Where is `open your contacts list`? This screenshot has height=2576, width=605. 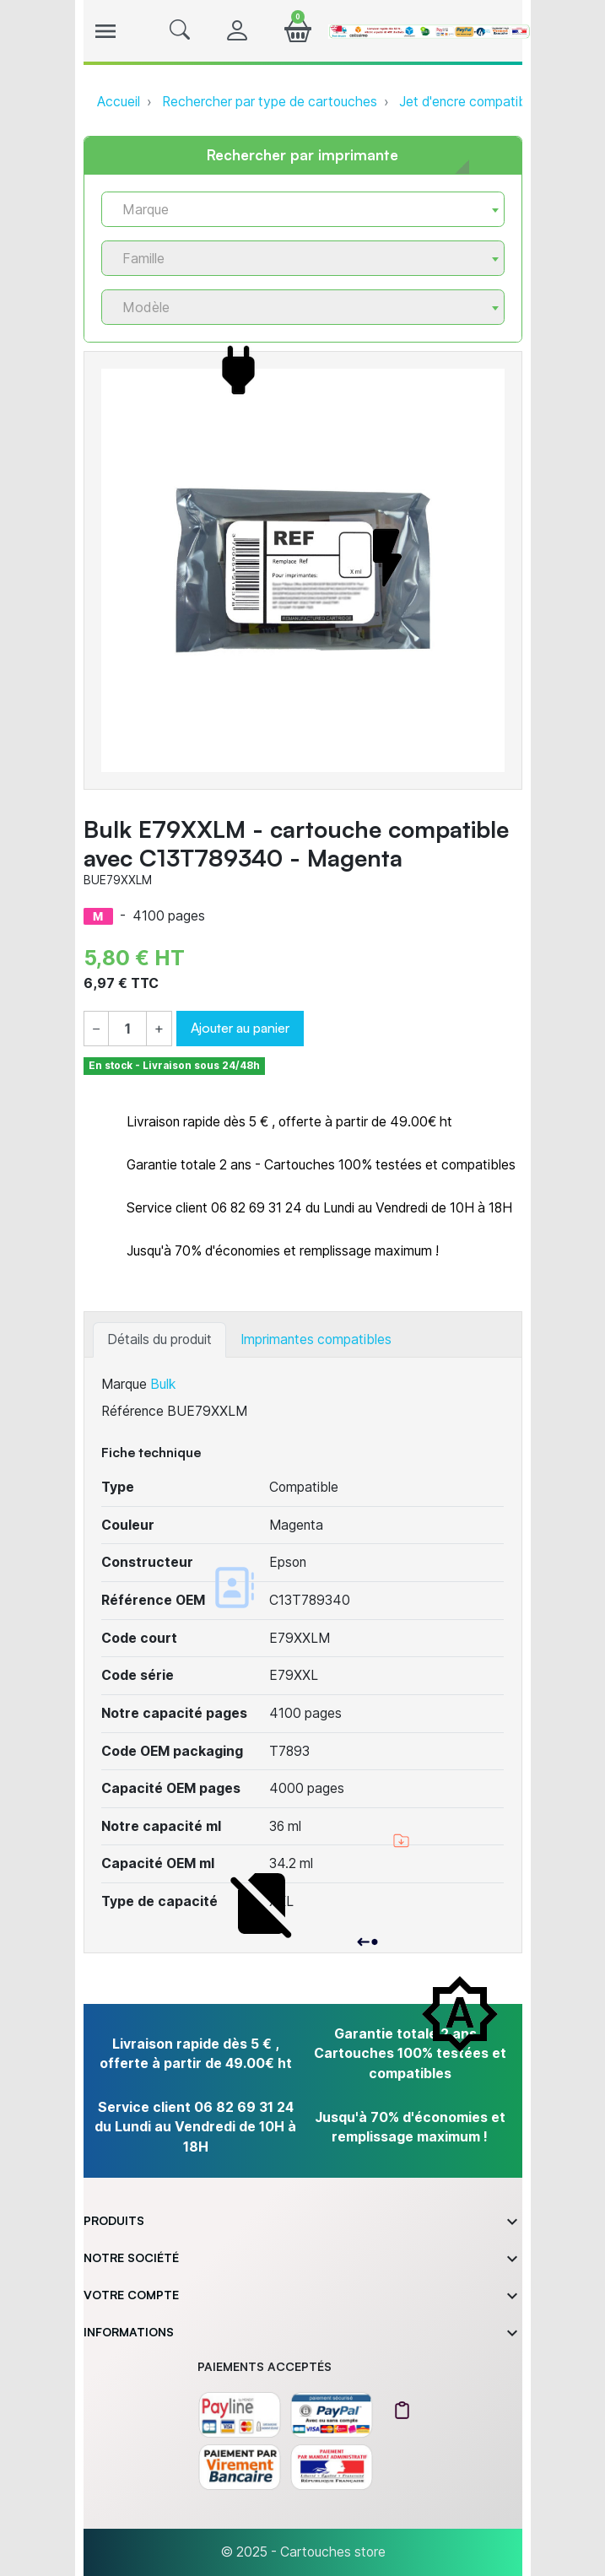 open your contacts list is located at coordinates (233, 1587).